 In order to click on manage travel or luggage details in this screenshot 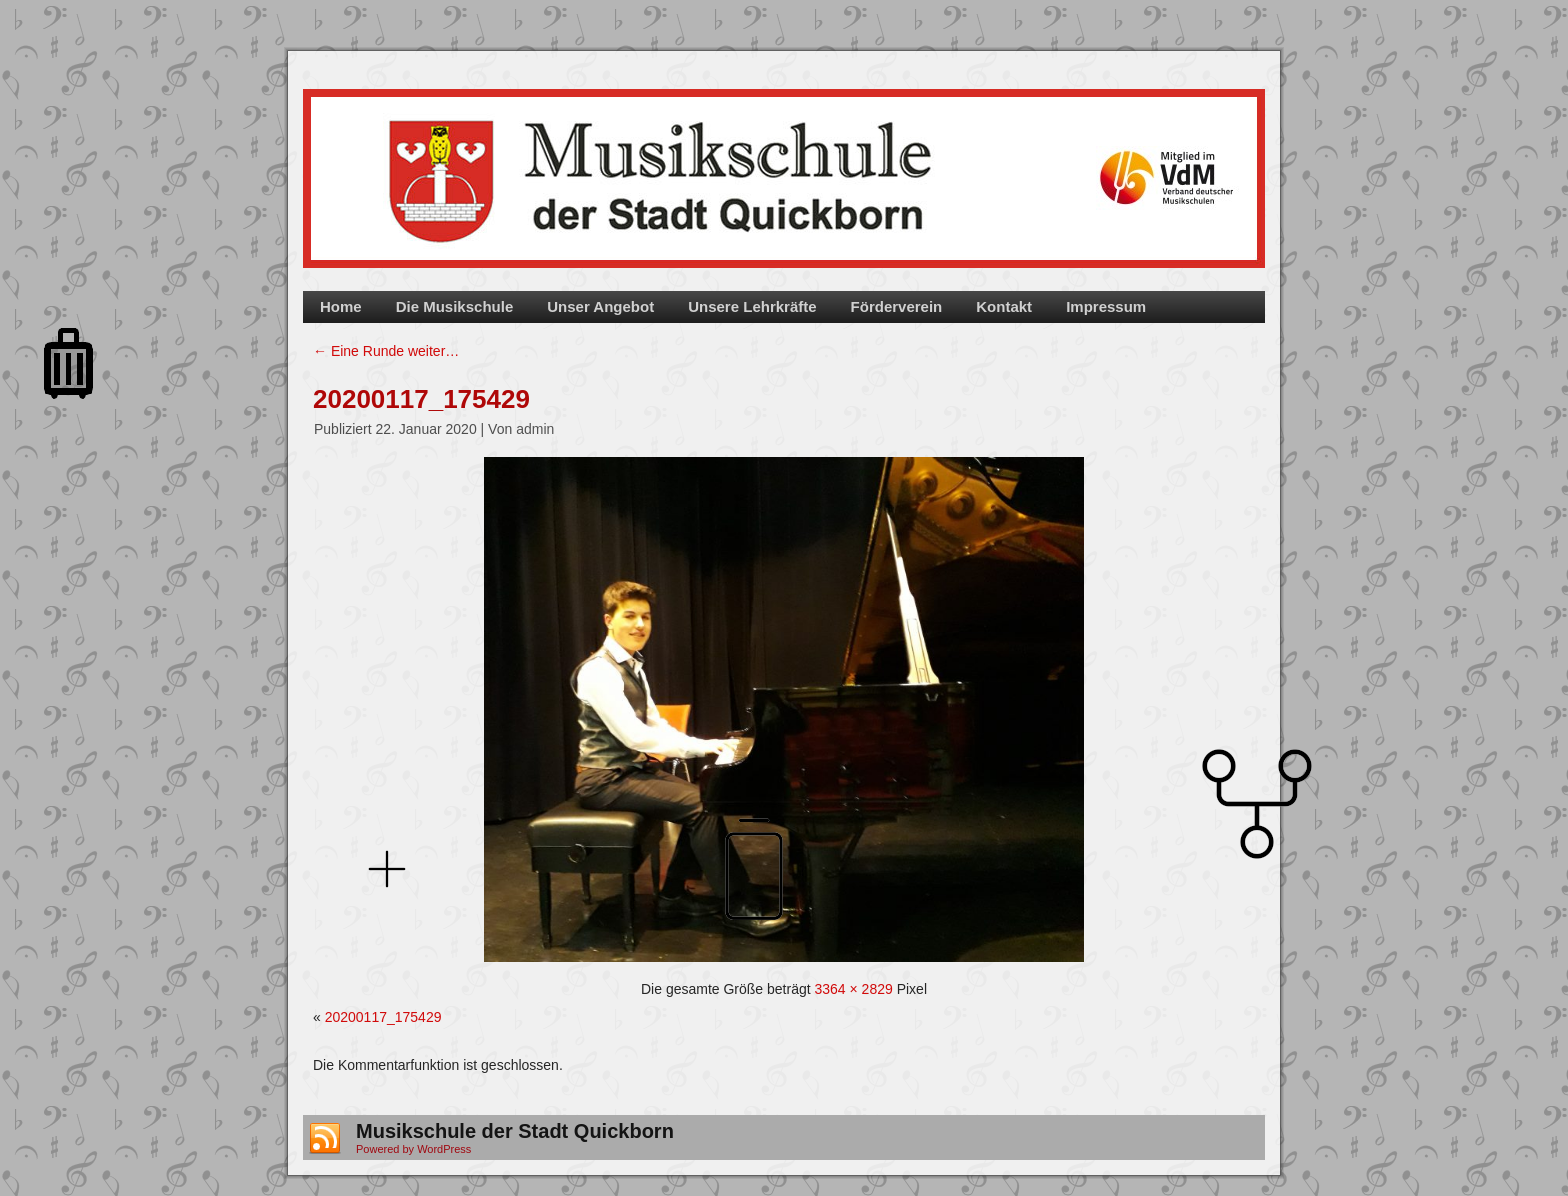, I will do `click(68, 363)`.